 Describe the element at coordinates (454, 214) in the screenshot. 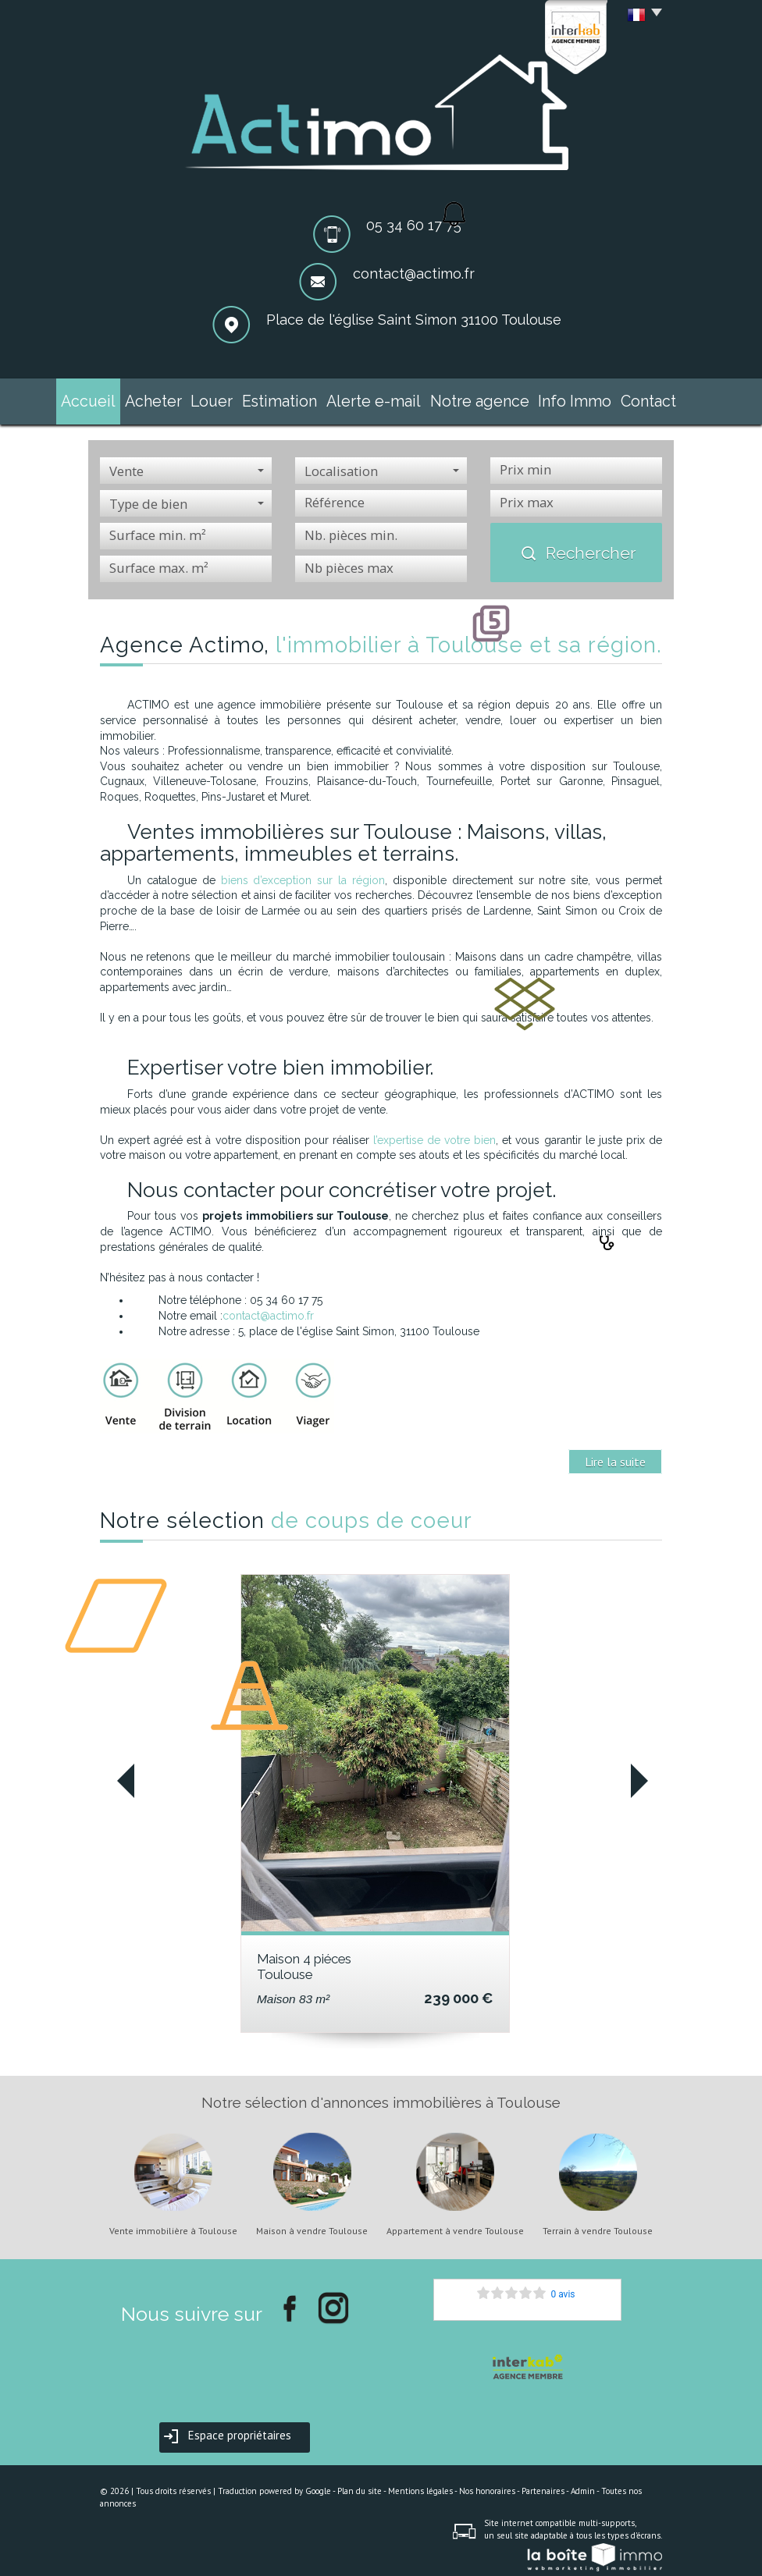

I see `view notifications` at that location.